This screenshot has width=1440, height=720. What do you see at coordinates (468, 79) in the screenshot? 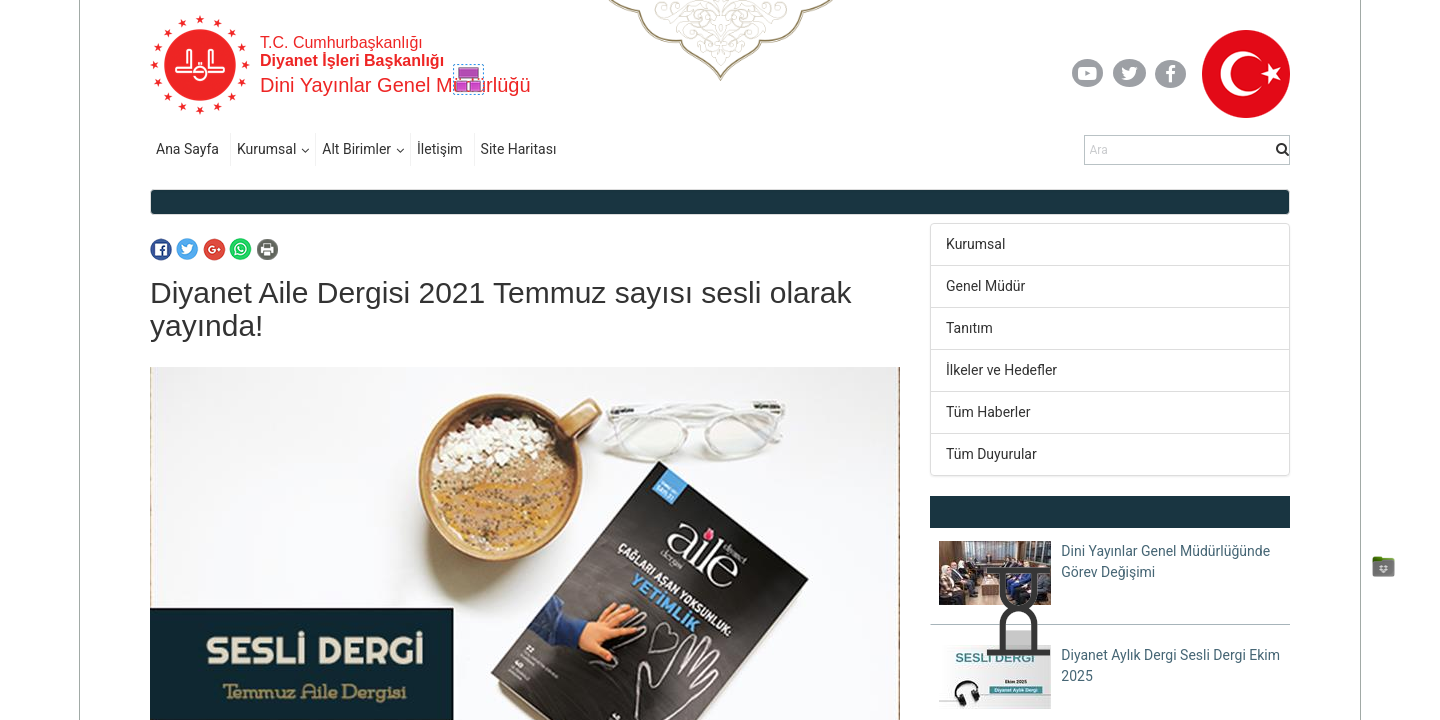
I see `select all items in the current view` at bounding box center [468, 79].